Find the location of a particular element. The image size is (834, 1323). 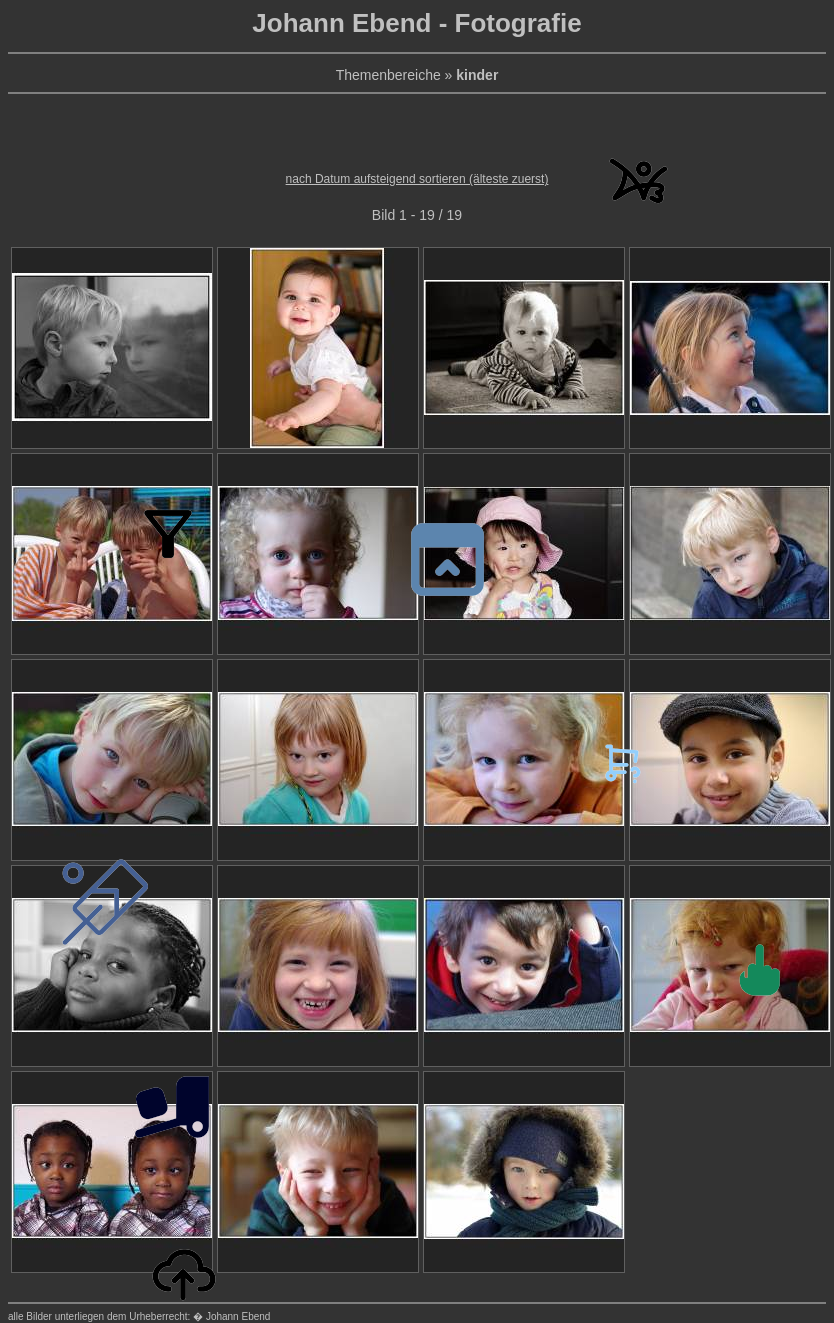

indicates order is being loaded for delivery is located at coordinates (172, 1105).